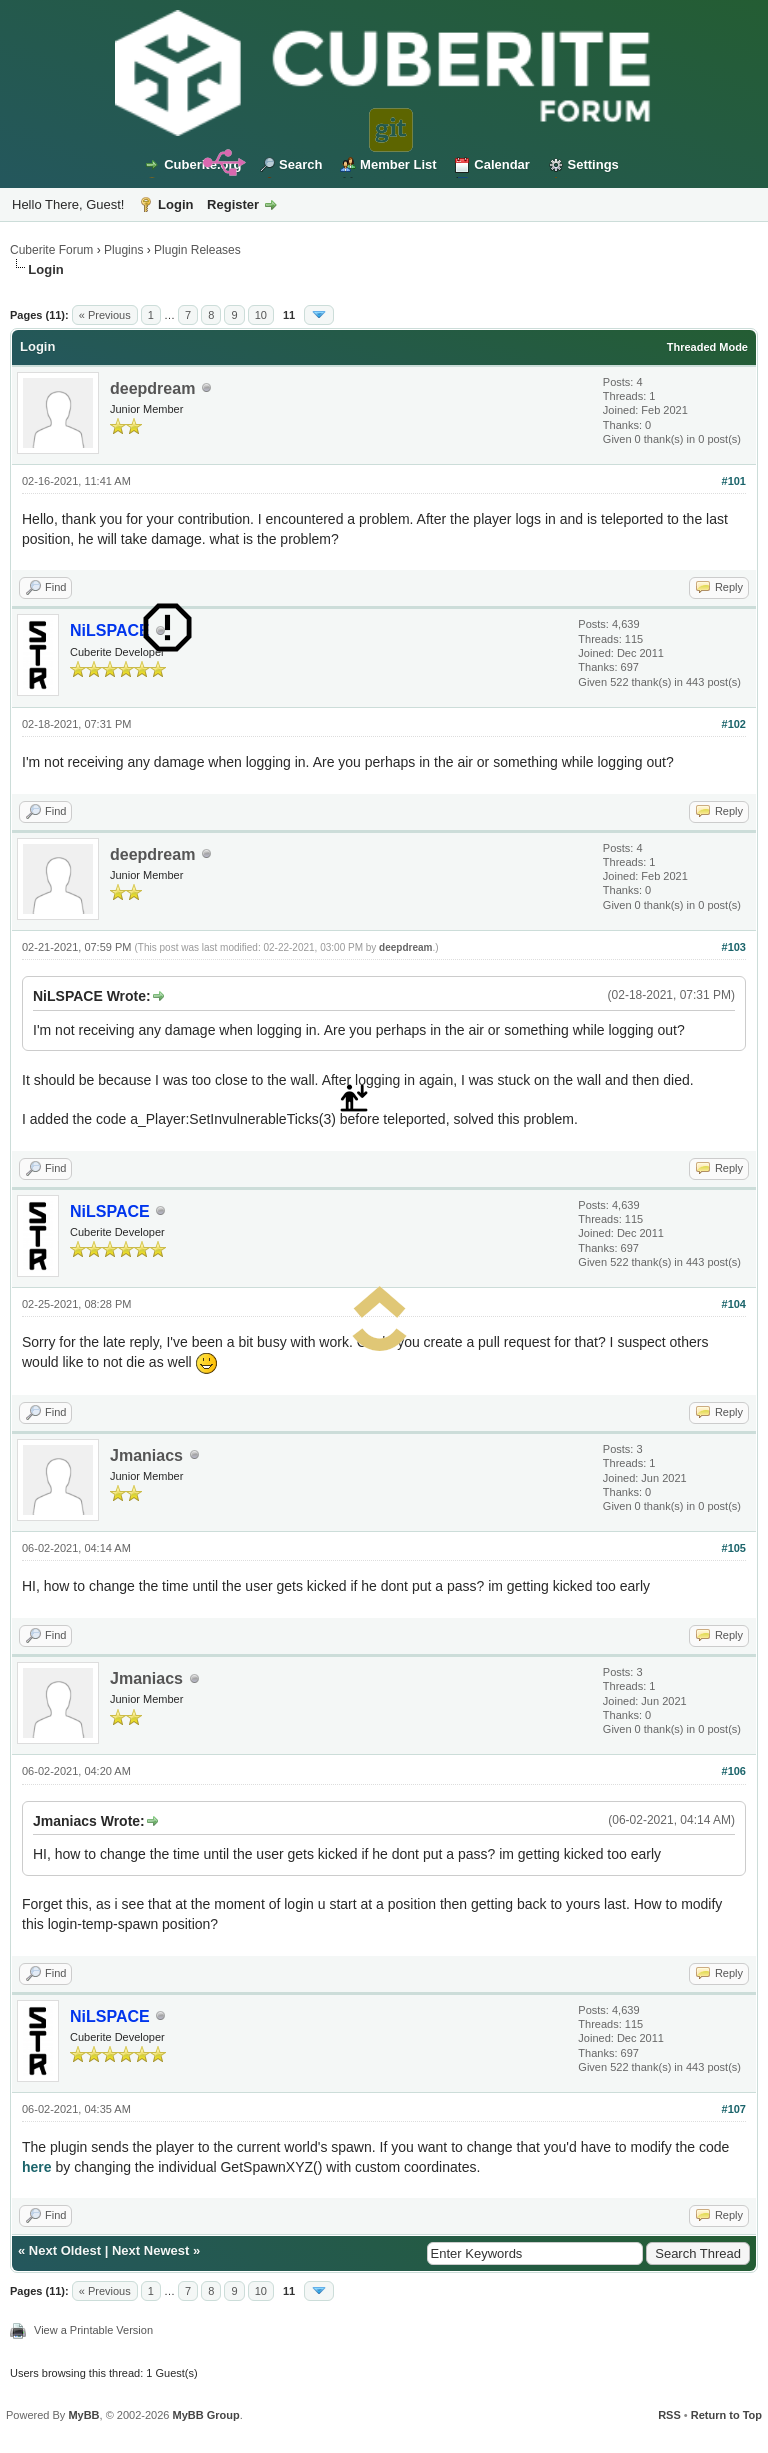 The height and width of the screenshot is (2453, 768). I want to click on open clickup app, so click(379, 1318).